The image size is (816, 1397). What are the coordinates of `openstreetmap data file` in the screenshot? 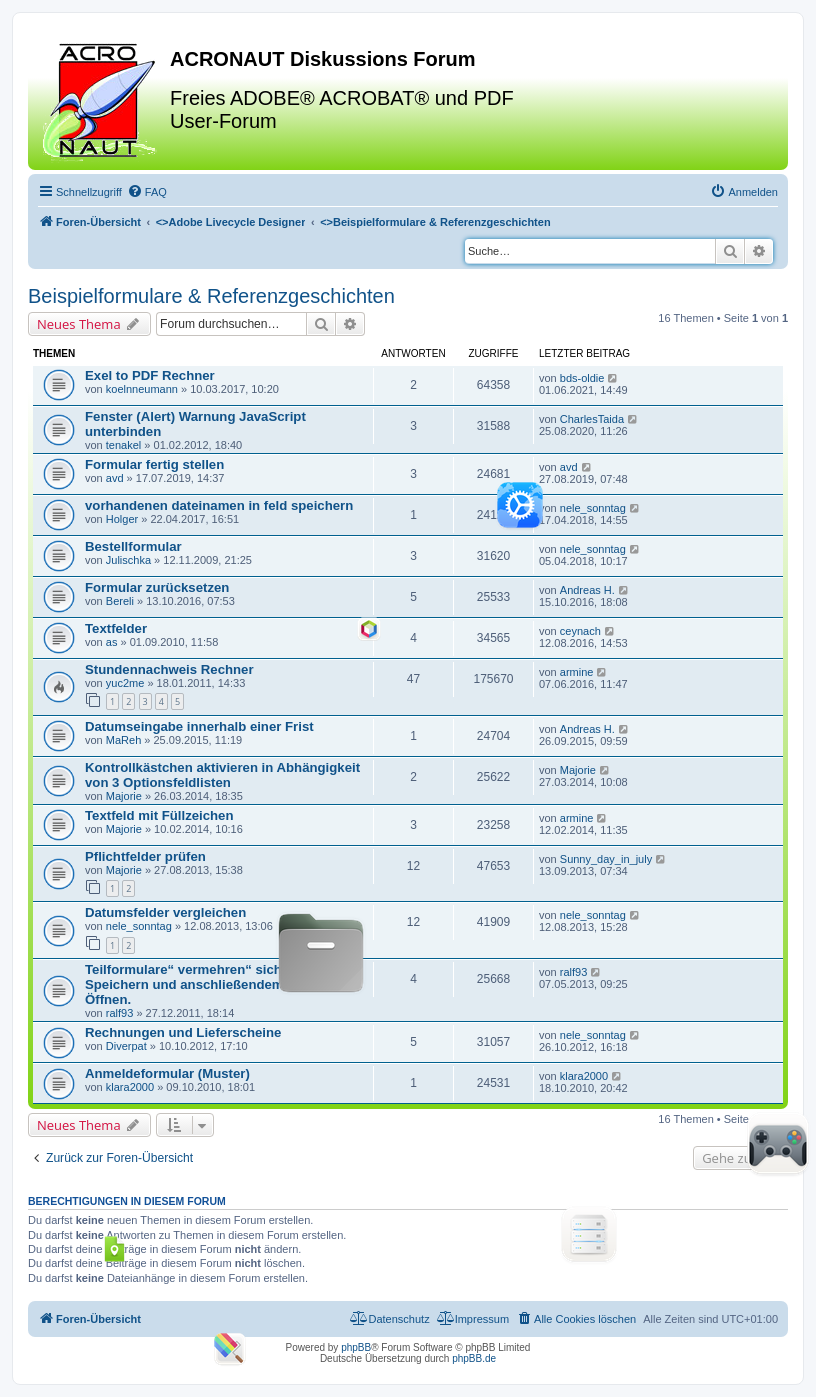 It's located at (114, 1249).